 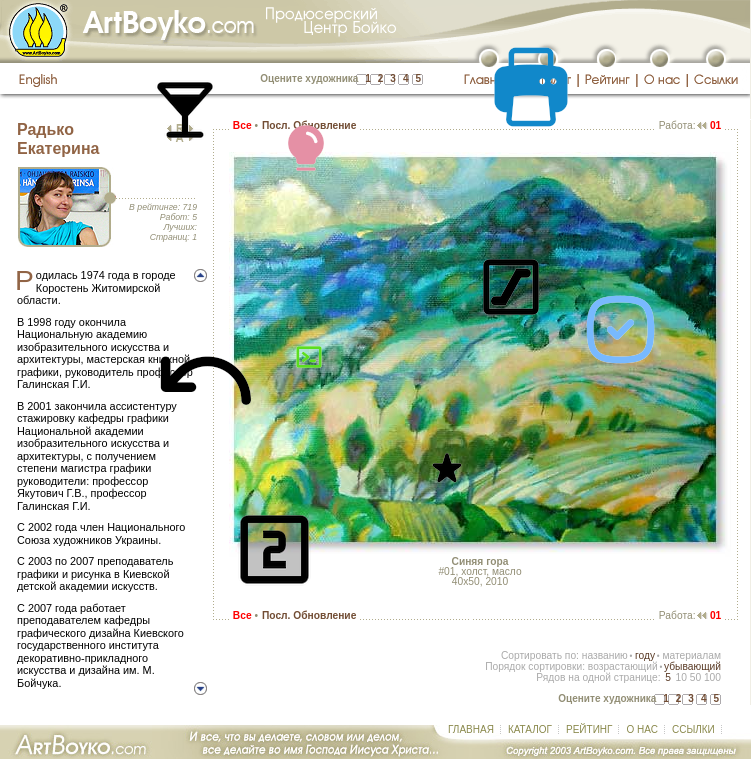 I want to click on rate or favorite an item, so click(x=447, y=467).